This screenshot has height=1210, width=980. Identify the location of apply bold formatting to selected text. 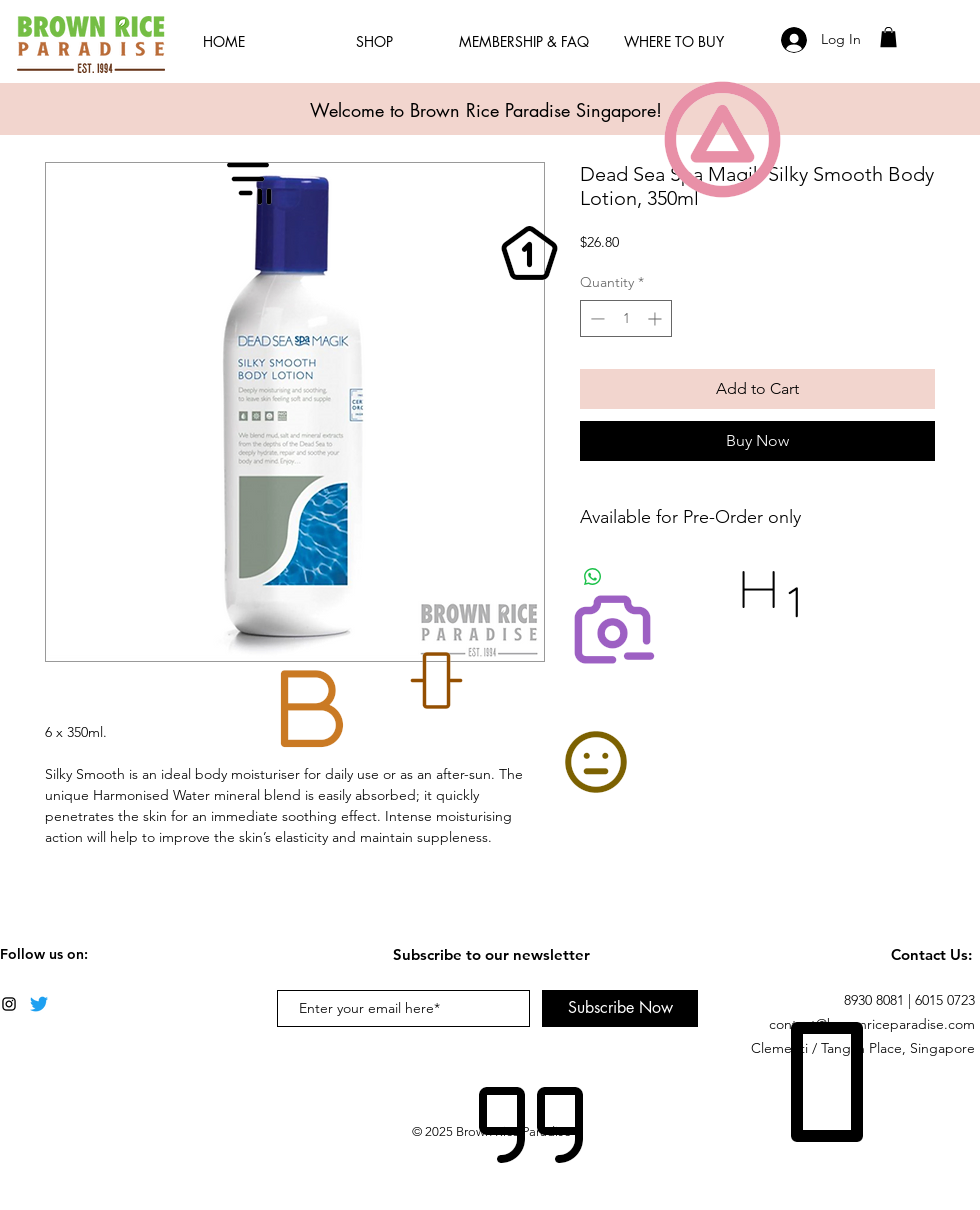
(306, 710).